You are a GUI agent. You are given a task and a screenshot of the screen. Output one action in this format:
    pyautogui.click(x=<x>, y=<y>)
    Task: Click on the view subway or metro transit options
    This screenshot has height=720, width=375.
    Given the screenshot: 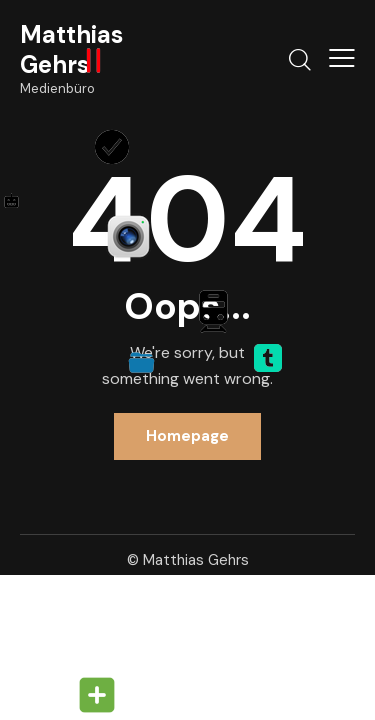 What is the action you would take?
    pyautogui.click(x=213, y=311)
    